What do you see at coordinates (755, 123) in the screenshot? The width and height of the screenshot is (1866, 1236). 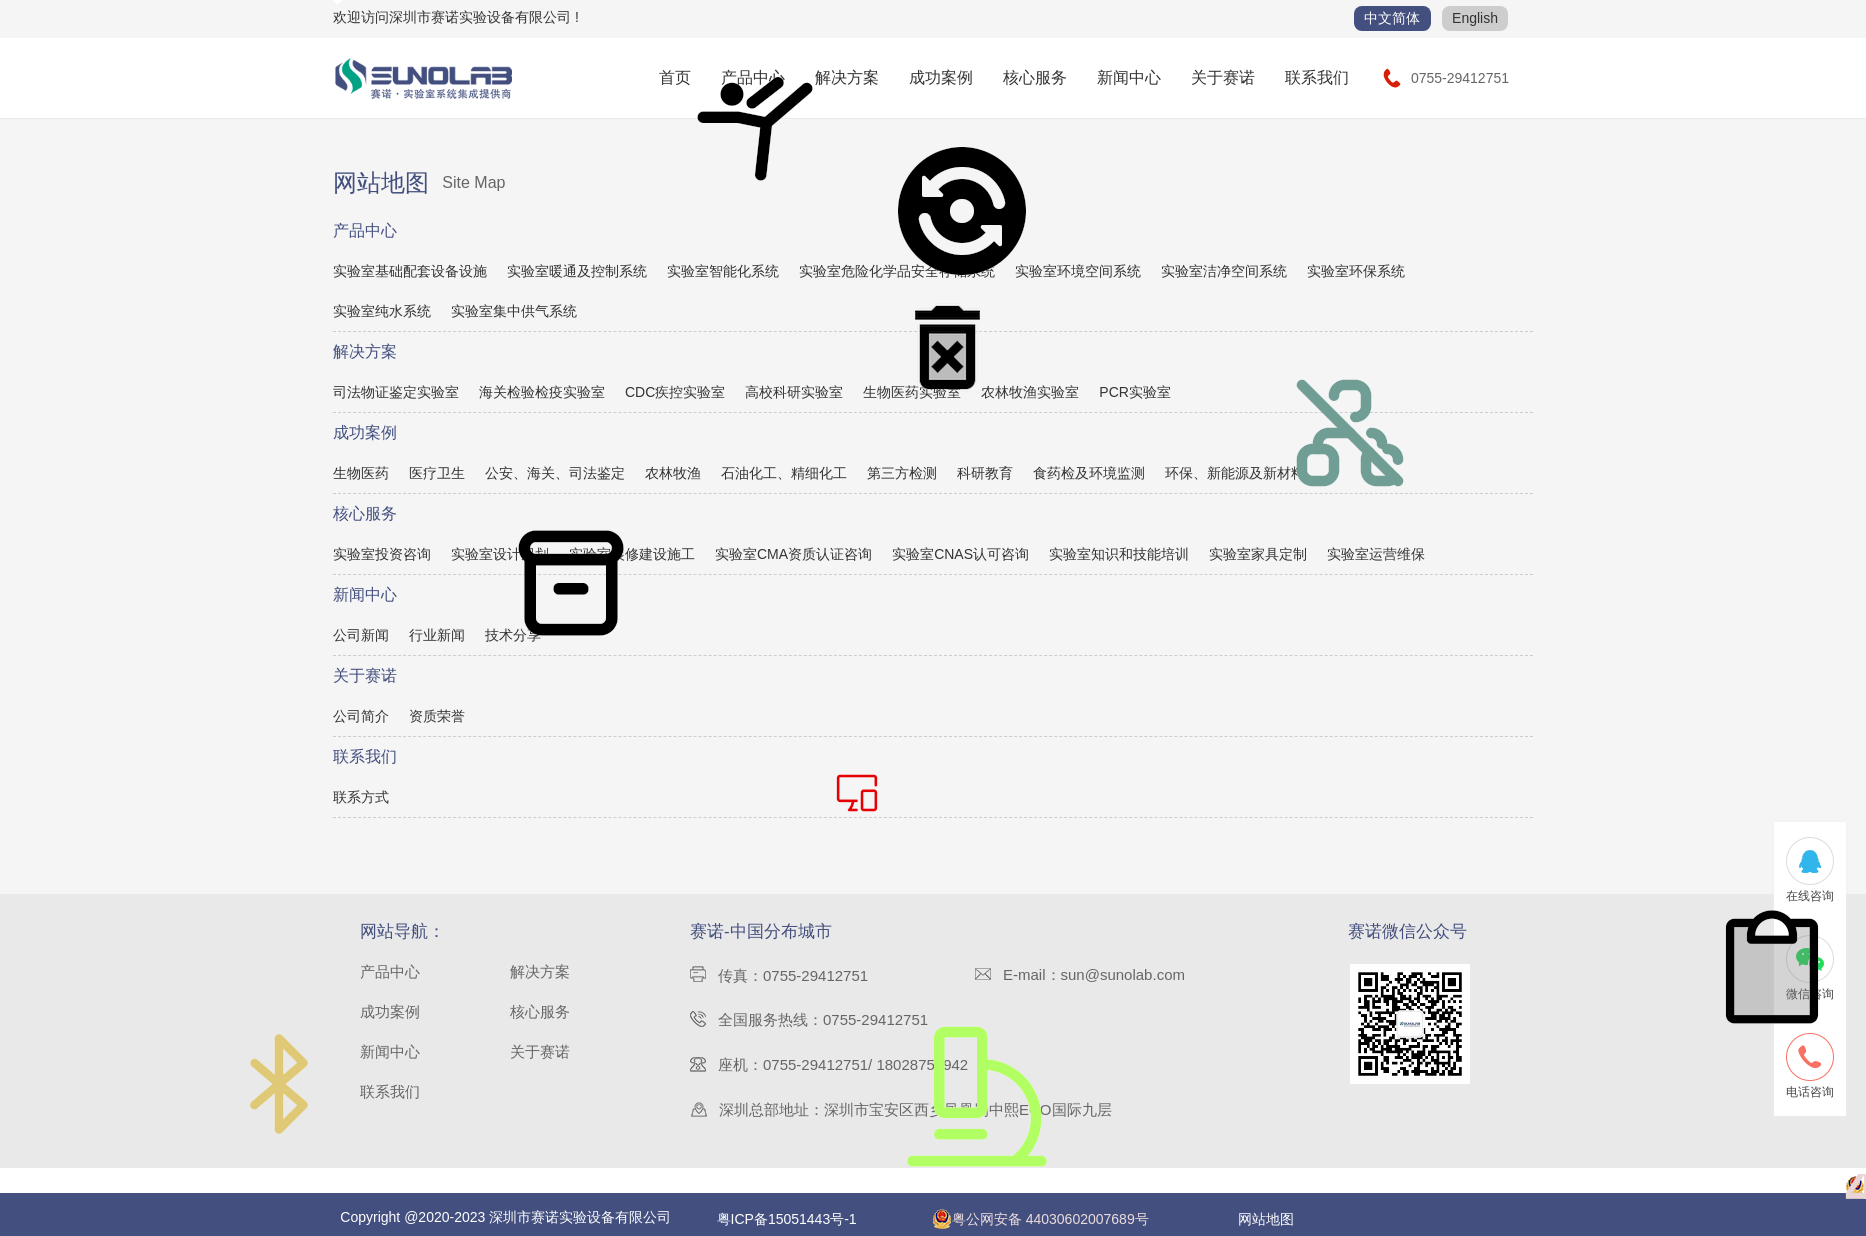 I see `view gymnastics or fitness activities` at bounding box center [755, 123].